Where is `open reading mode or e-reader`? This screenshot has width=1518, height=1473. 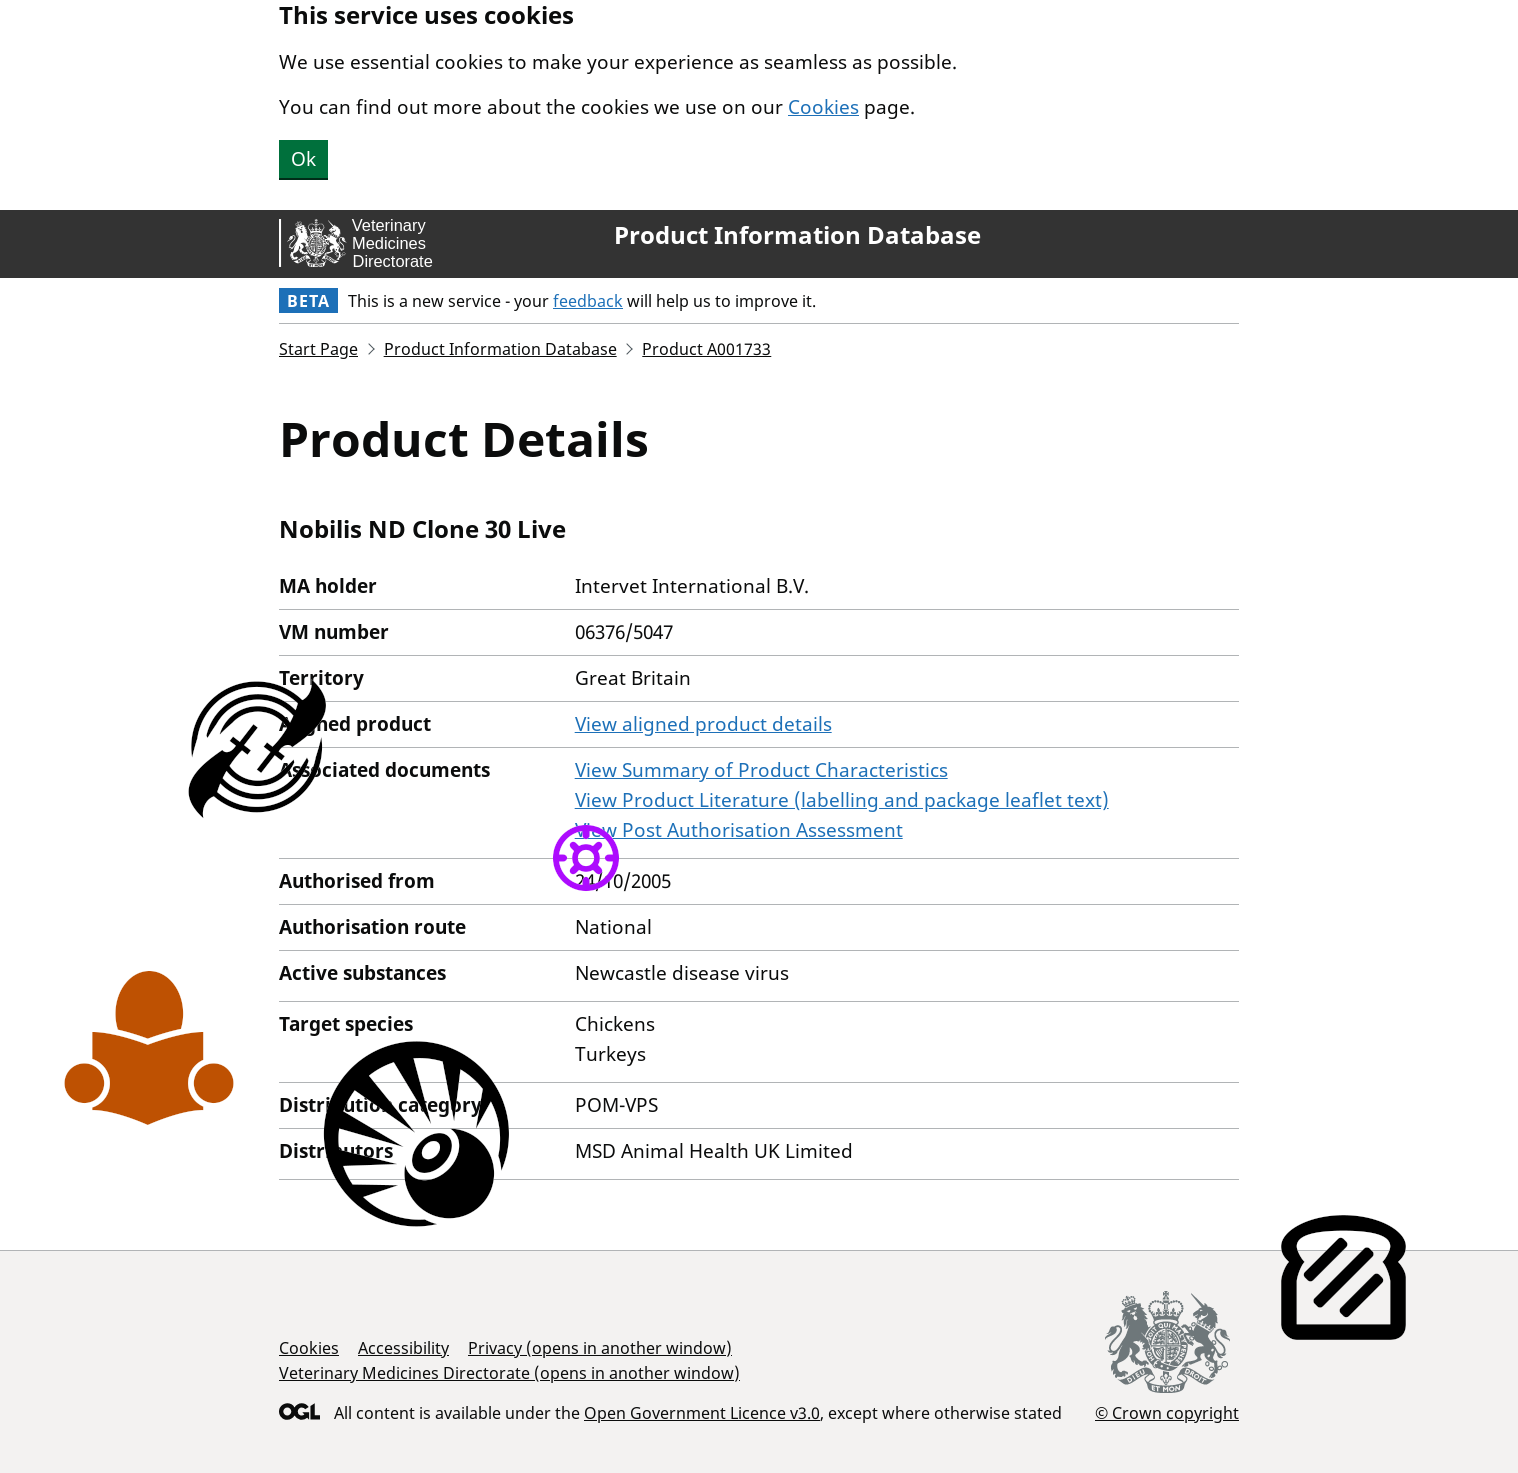
open reading mode or e-reader is located at coordinates (149, 1048).